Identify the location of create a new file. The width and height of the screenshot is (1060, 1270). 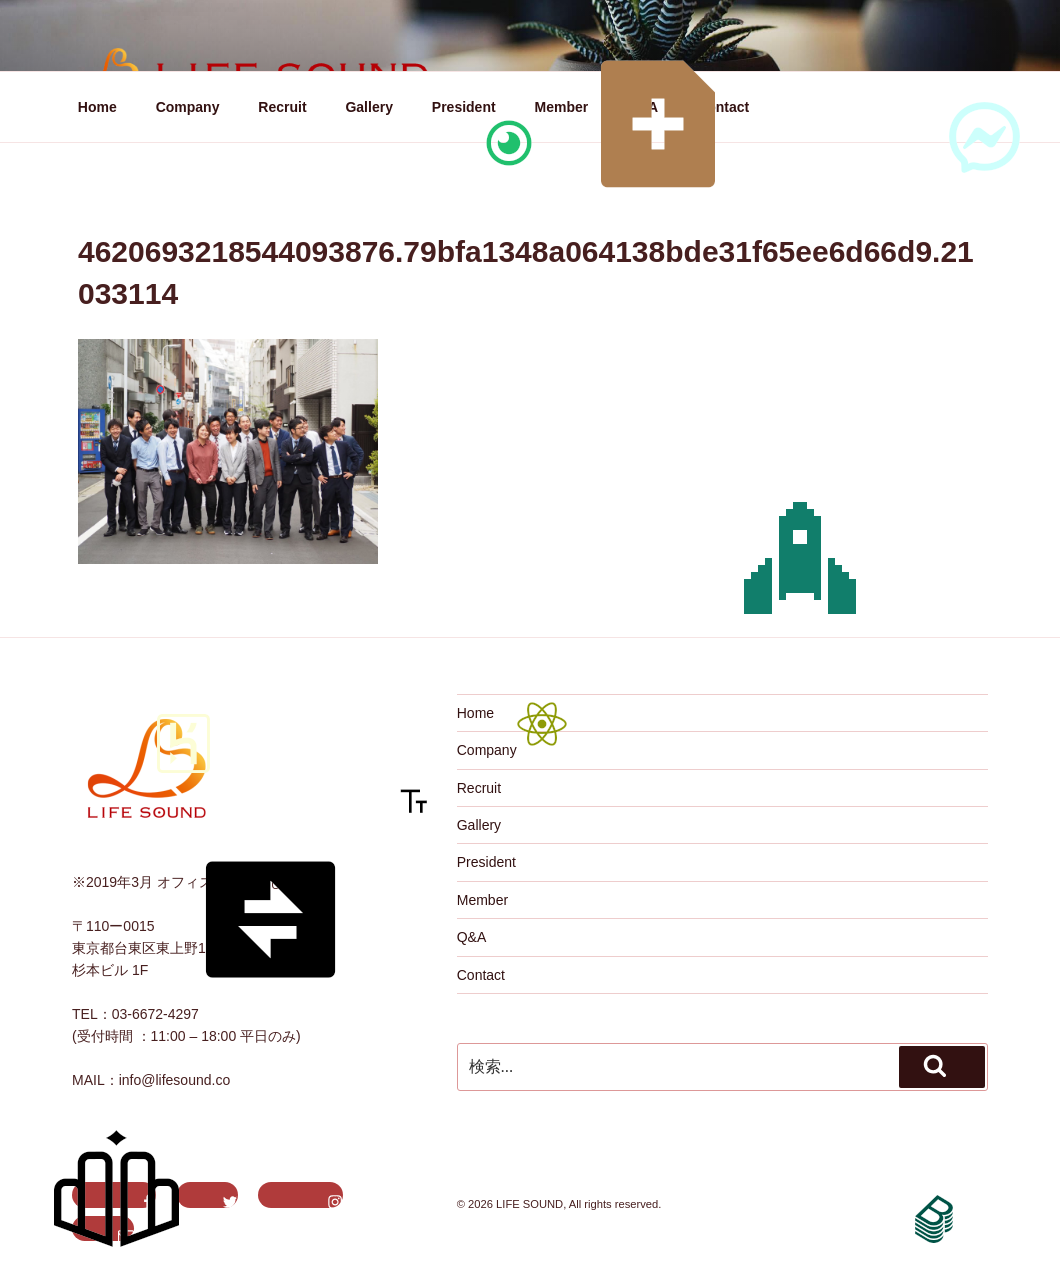
(658, 124).